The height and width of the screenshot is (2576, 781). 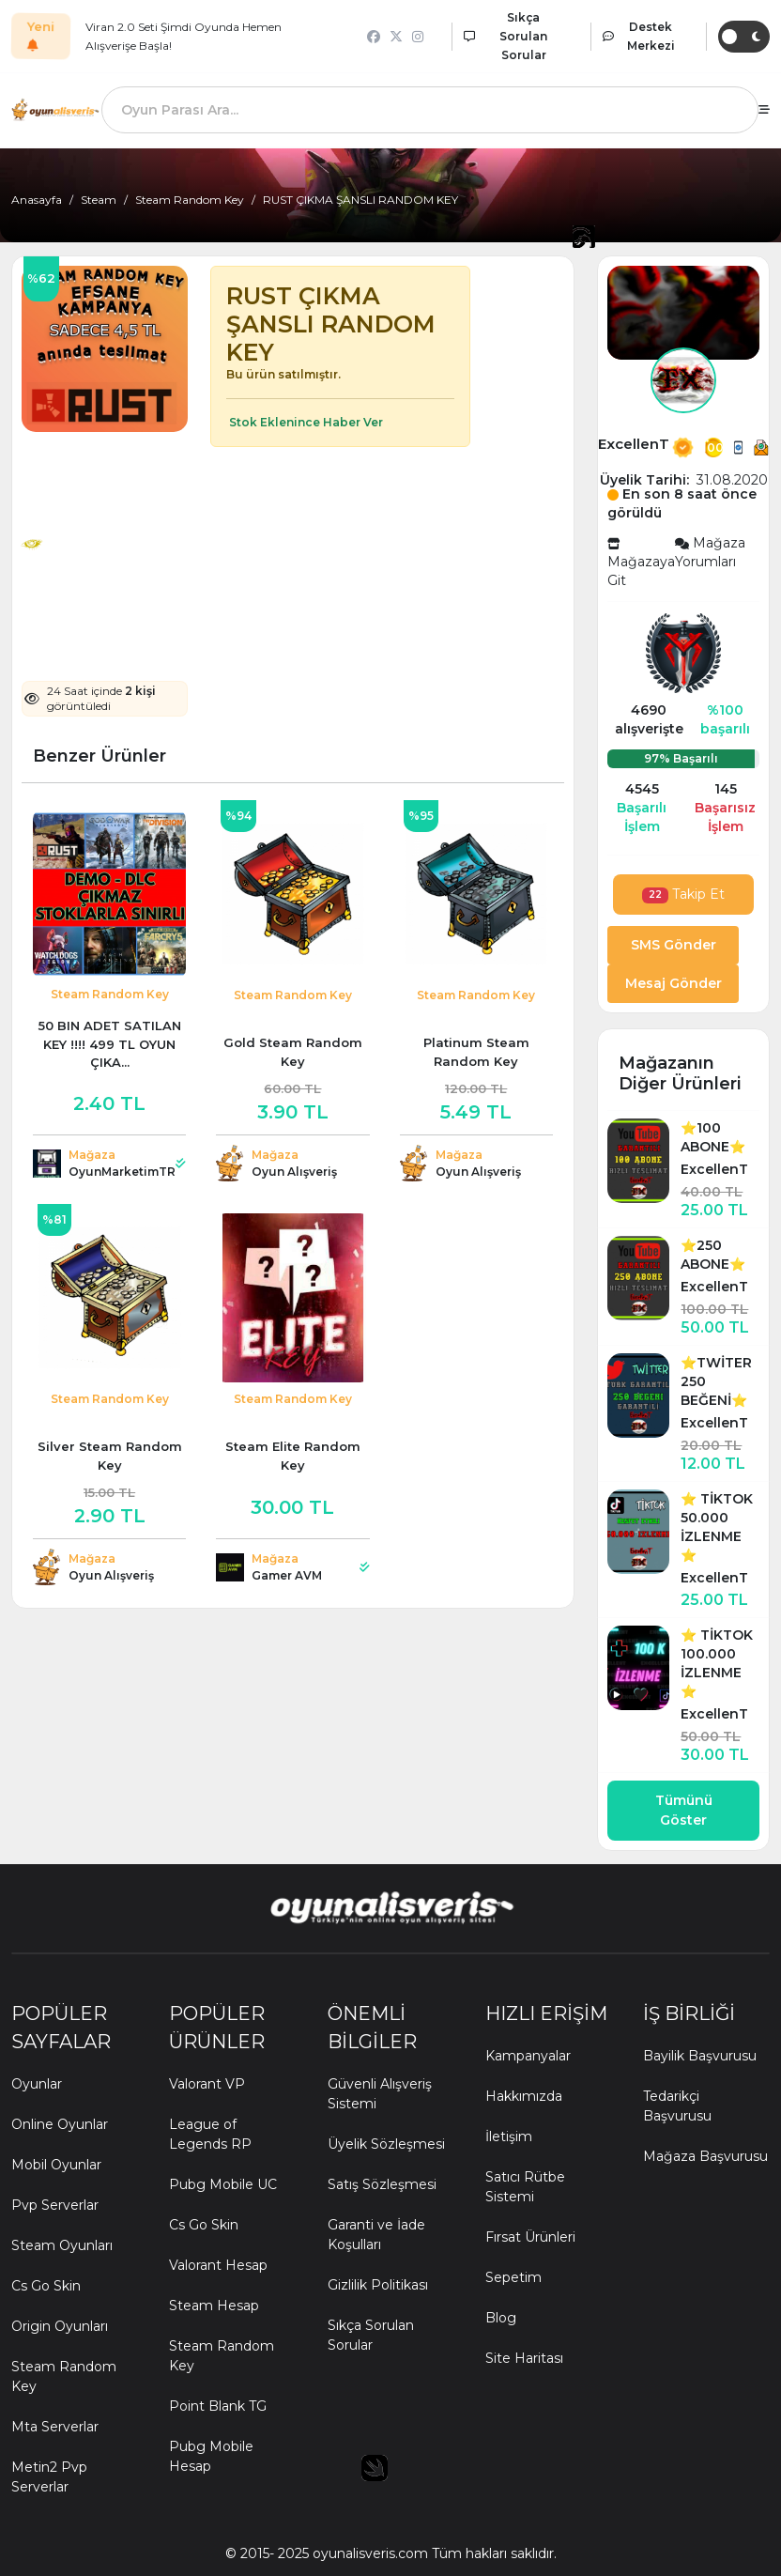 What do you see at coordinates (32, 545) in the screenshot?
I see `apache cassandra database logo` at bounding box center [32, 545].